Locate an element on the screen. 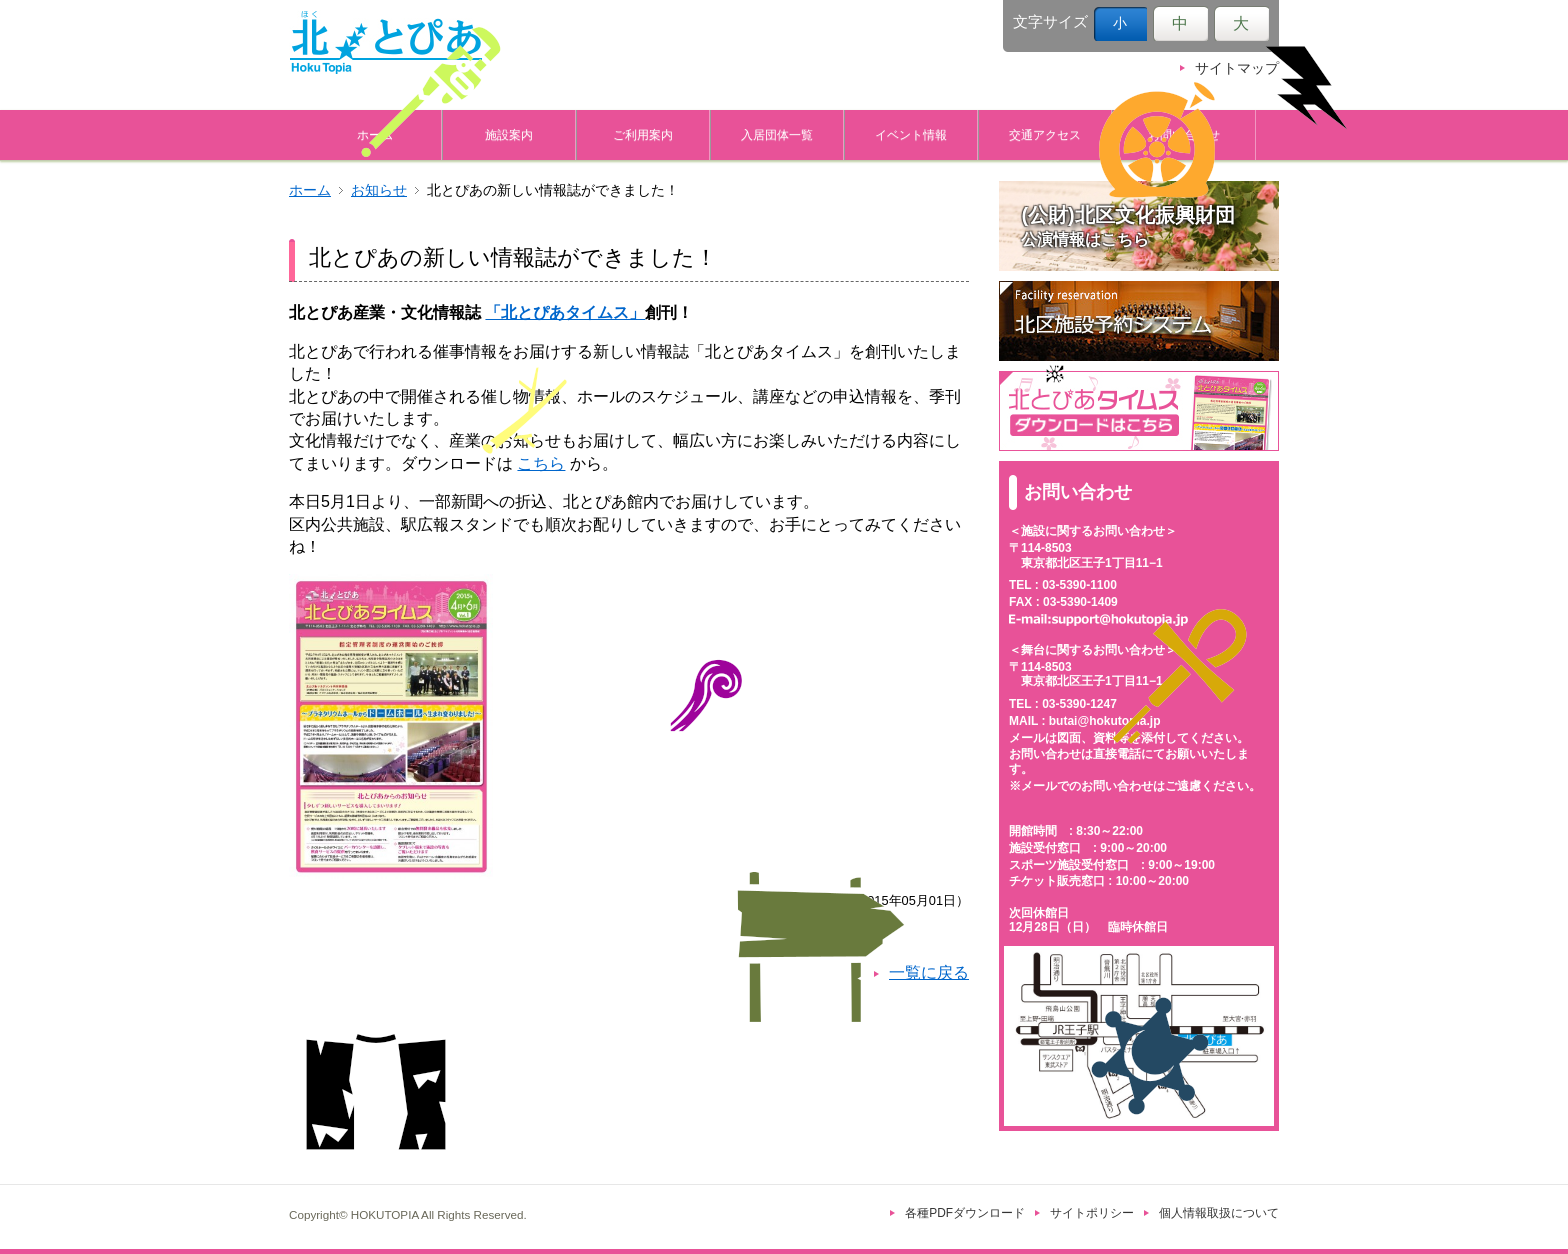 The height and width of the screenshot is (1254, 1568). indicates a dangerous terrain or obstacle ahead is located at coordinates (376, 1080).